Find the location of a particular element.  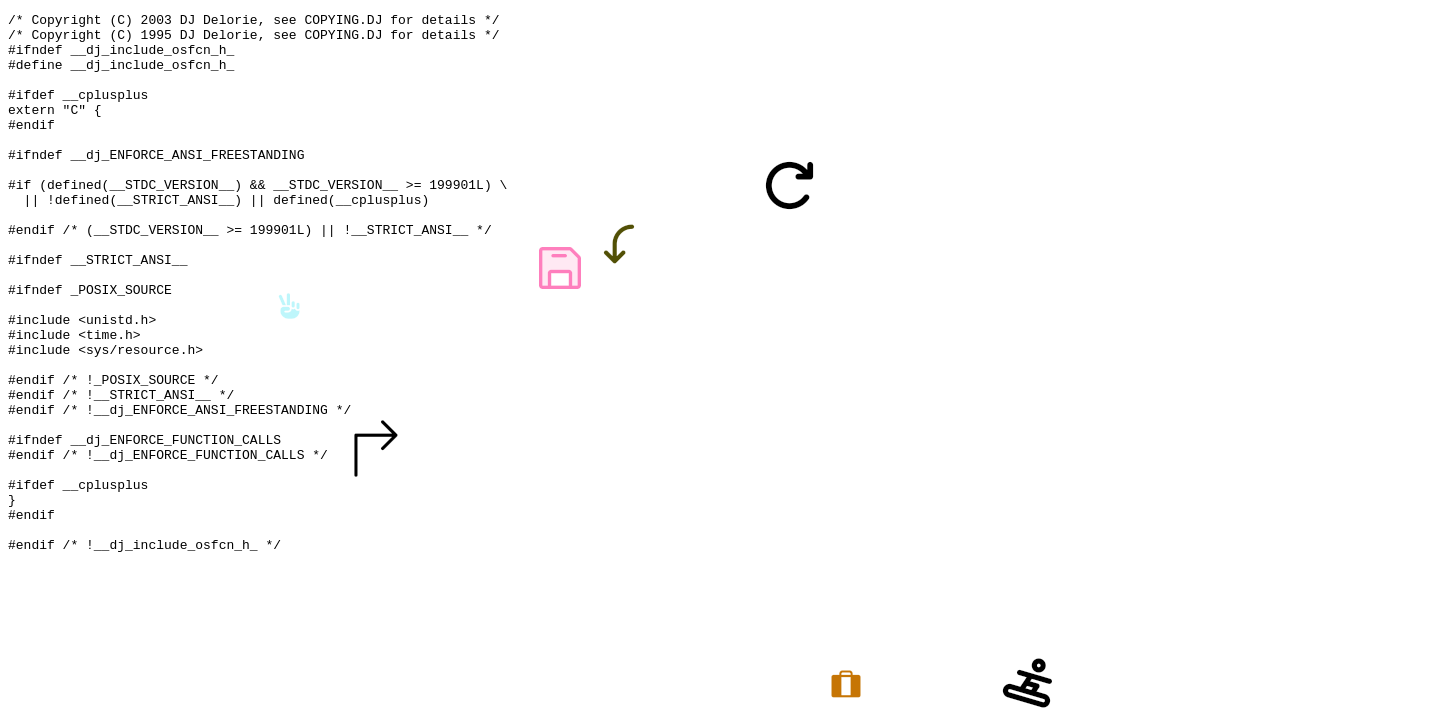

access snowboarding or winter sports content is located at coordinates (1030, 683).